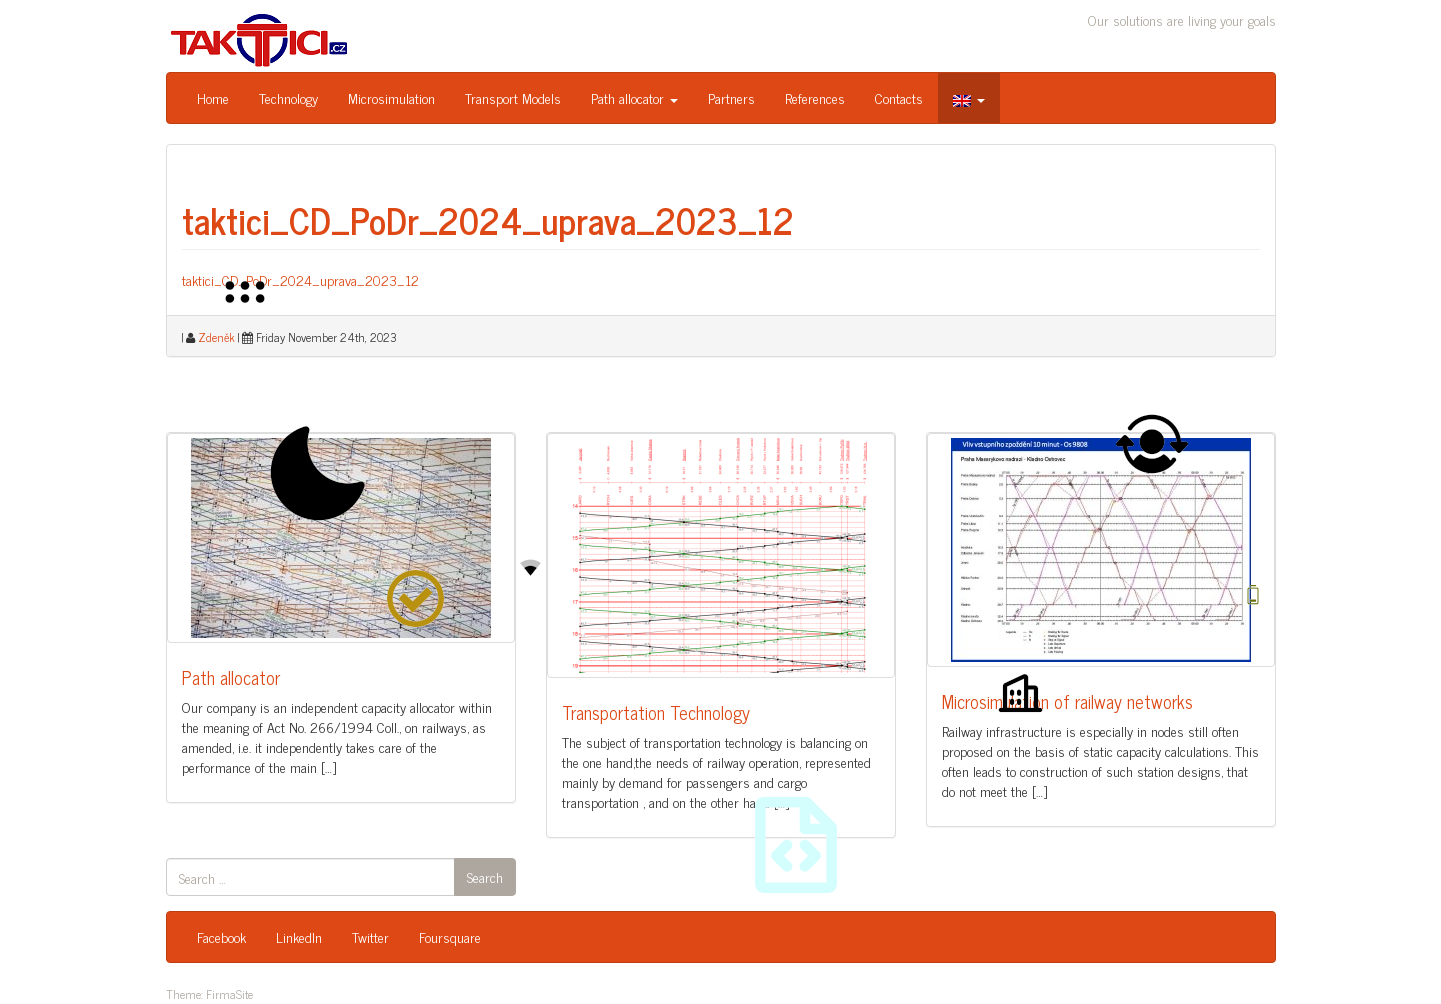 This screenshot has width=1441, height=1004. What do you see at coordinates (315, 476) in the screenshot?
I see `toggle dark mode or night theme` at bounding box center [315, 476].